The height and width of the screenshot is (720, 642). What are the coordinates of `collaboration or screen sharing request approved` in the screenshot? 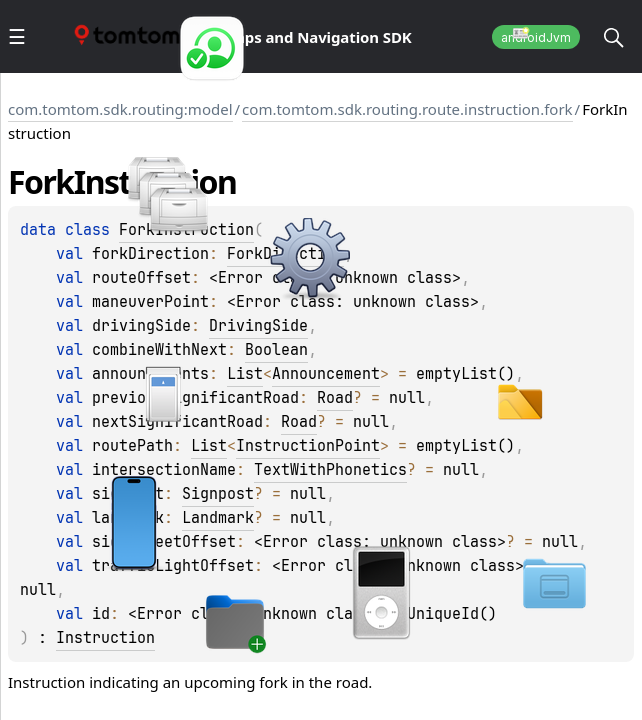 It's located at (212, 48).